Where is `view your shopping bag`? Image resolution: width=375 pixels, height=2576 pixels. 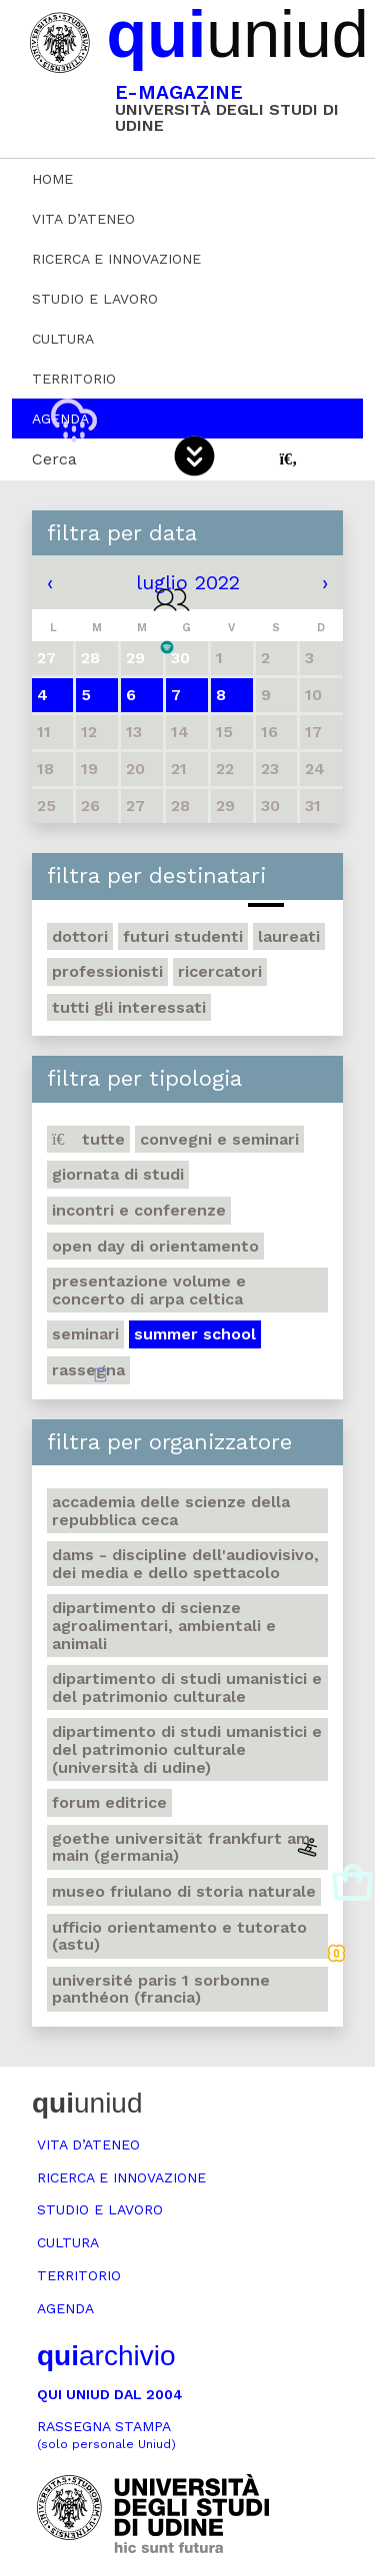 view your shopping bag is located at coordinates (352, 1884).